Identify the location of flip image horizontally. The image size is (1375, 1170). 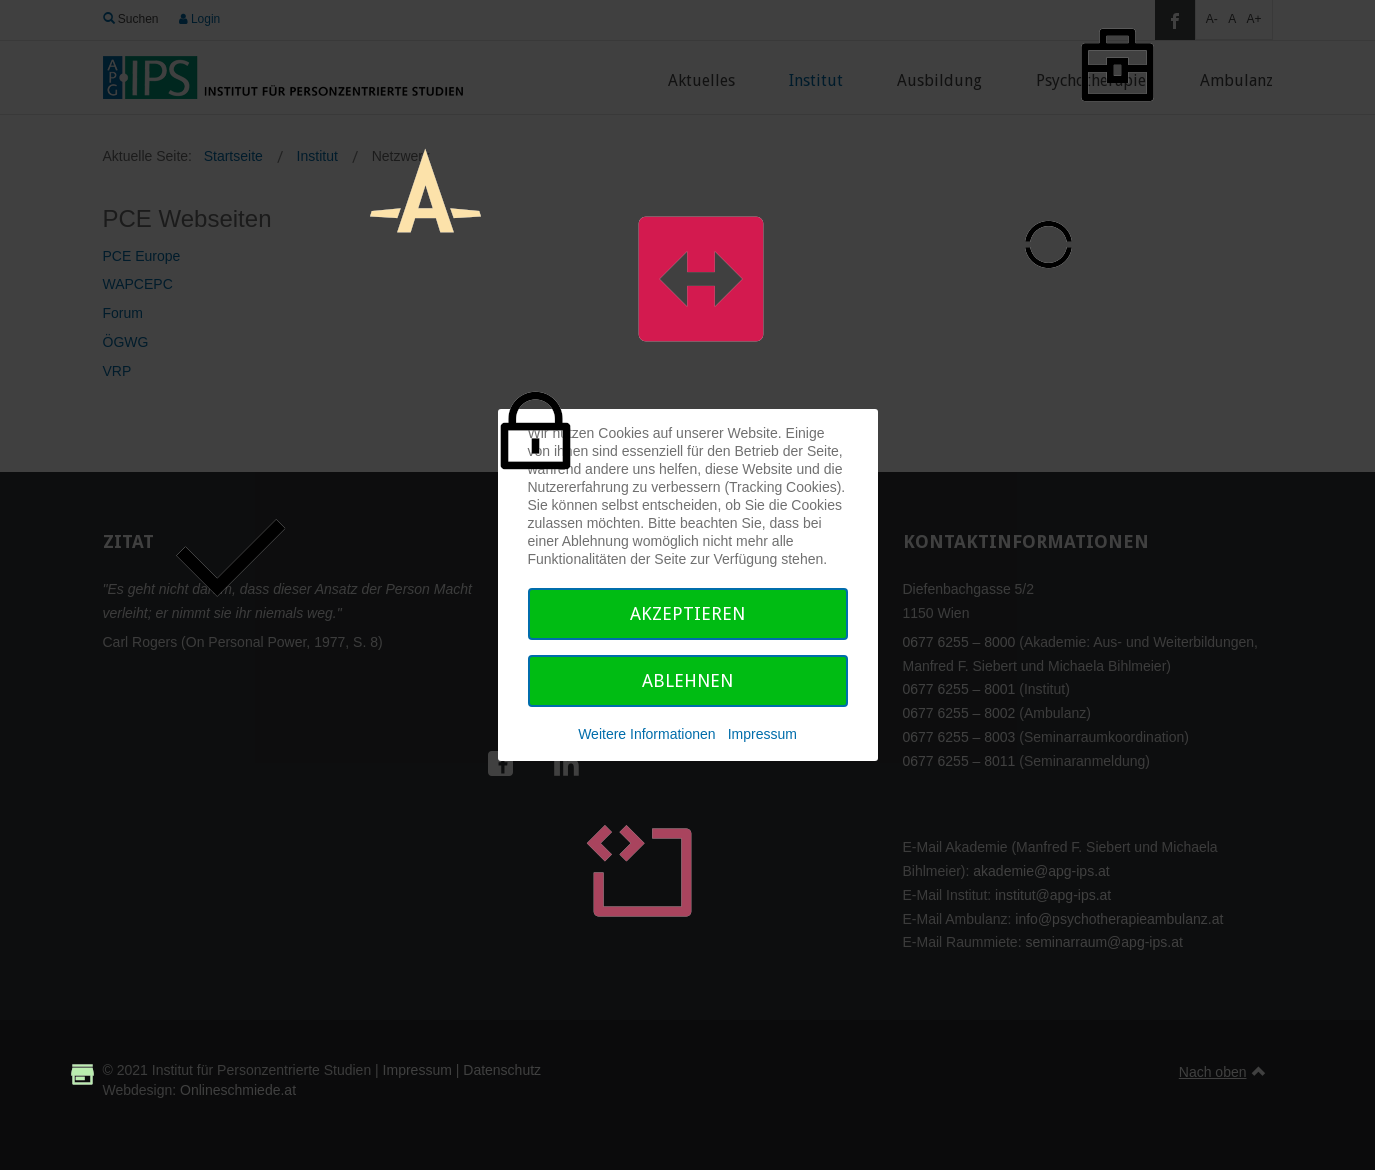
(701, 279).